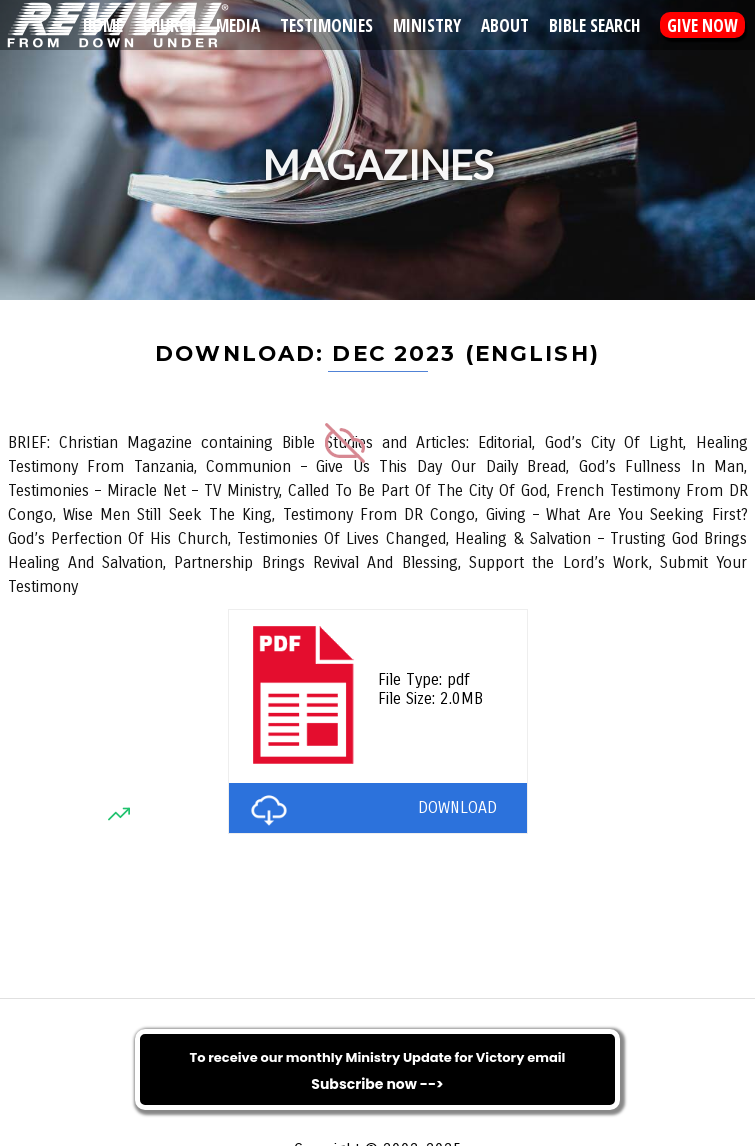  Describe the element at coordinates (345, 443) in the screenshot. I see `indicates offline mode or no cloud connection` at that location.